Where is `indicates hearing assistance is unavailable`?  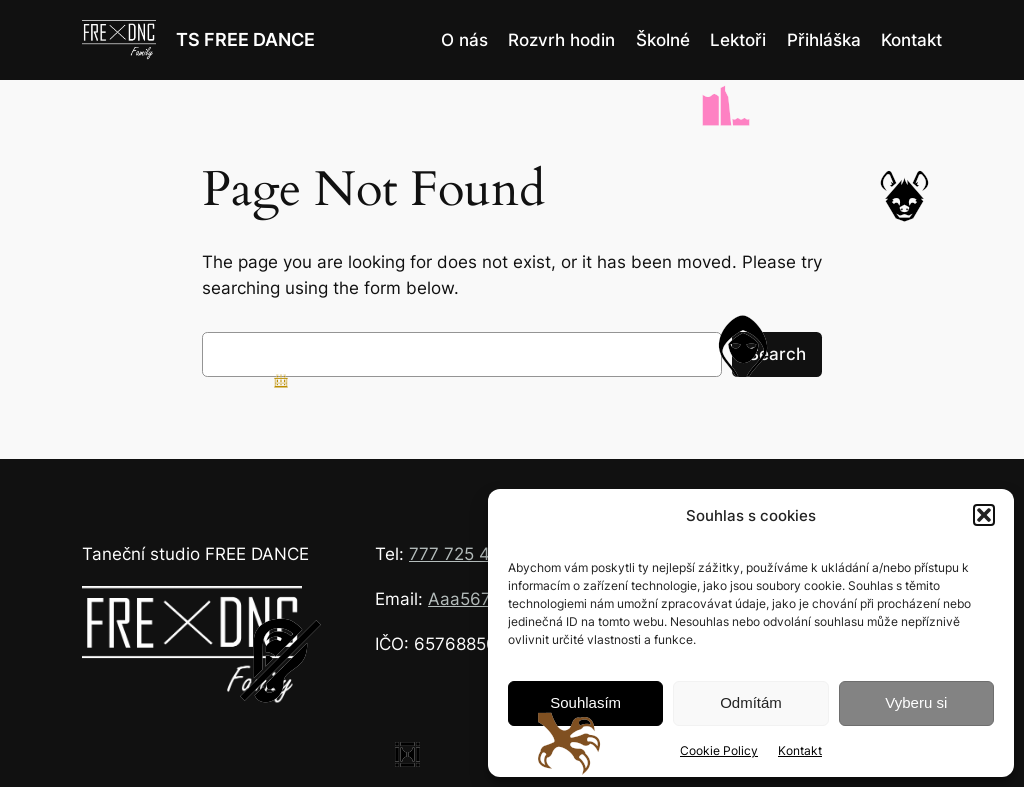
indicates hearing assistance is unavailable is located at coordinates (280, 660).